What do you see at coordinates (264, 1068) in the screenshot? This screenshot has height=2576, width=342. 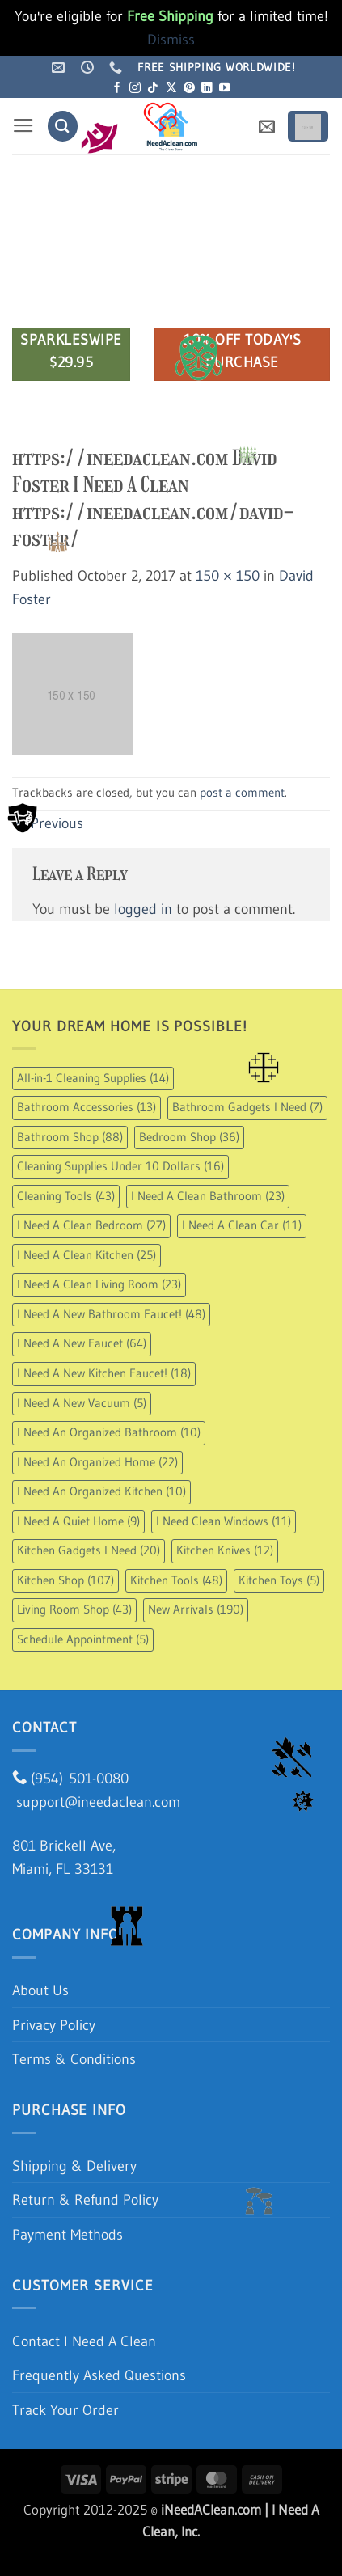 I see `religious or faith-based content indicator` at bounding box center [264, 1068].